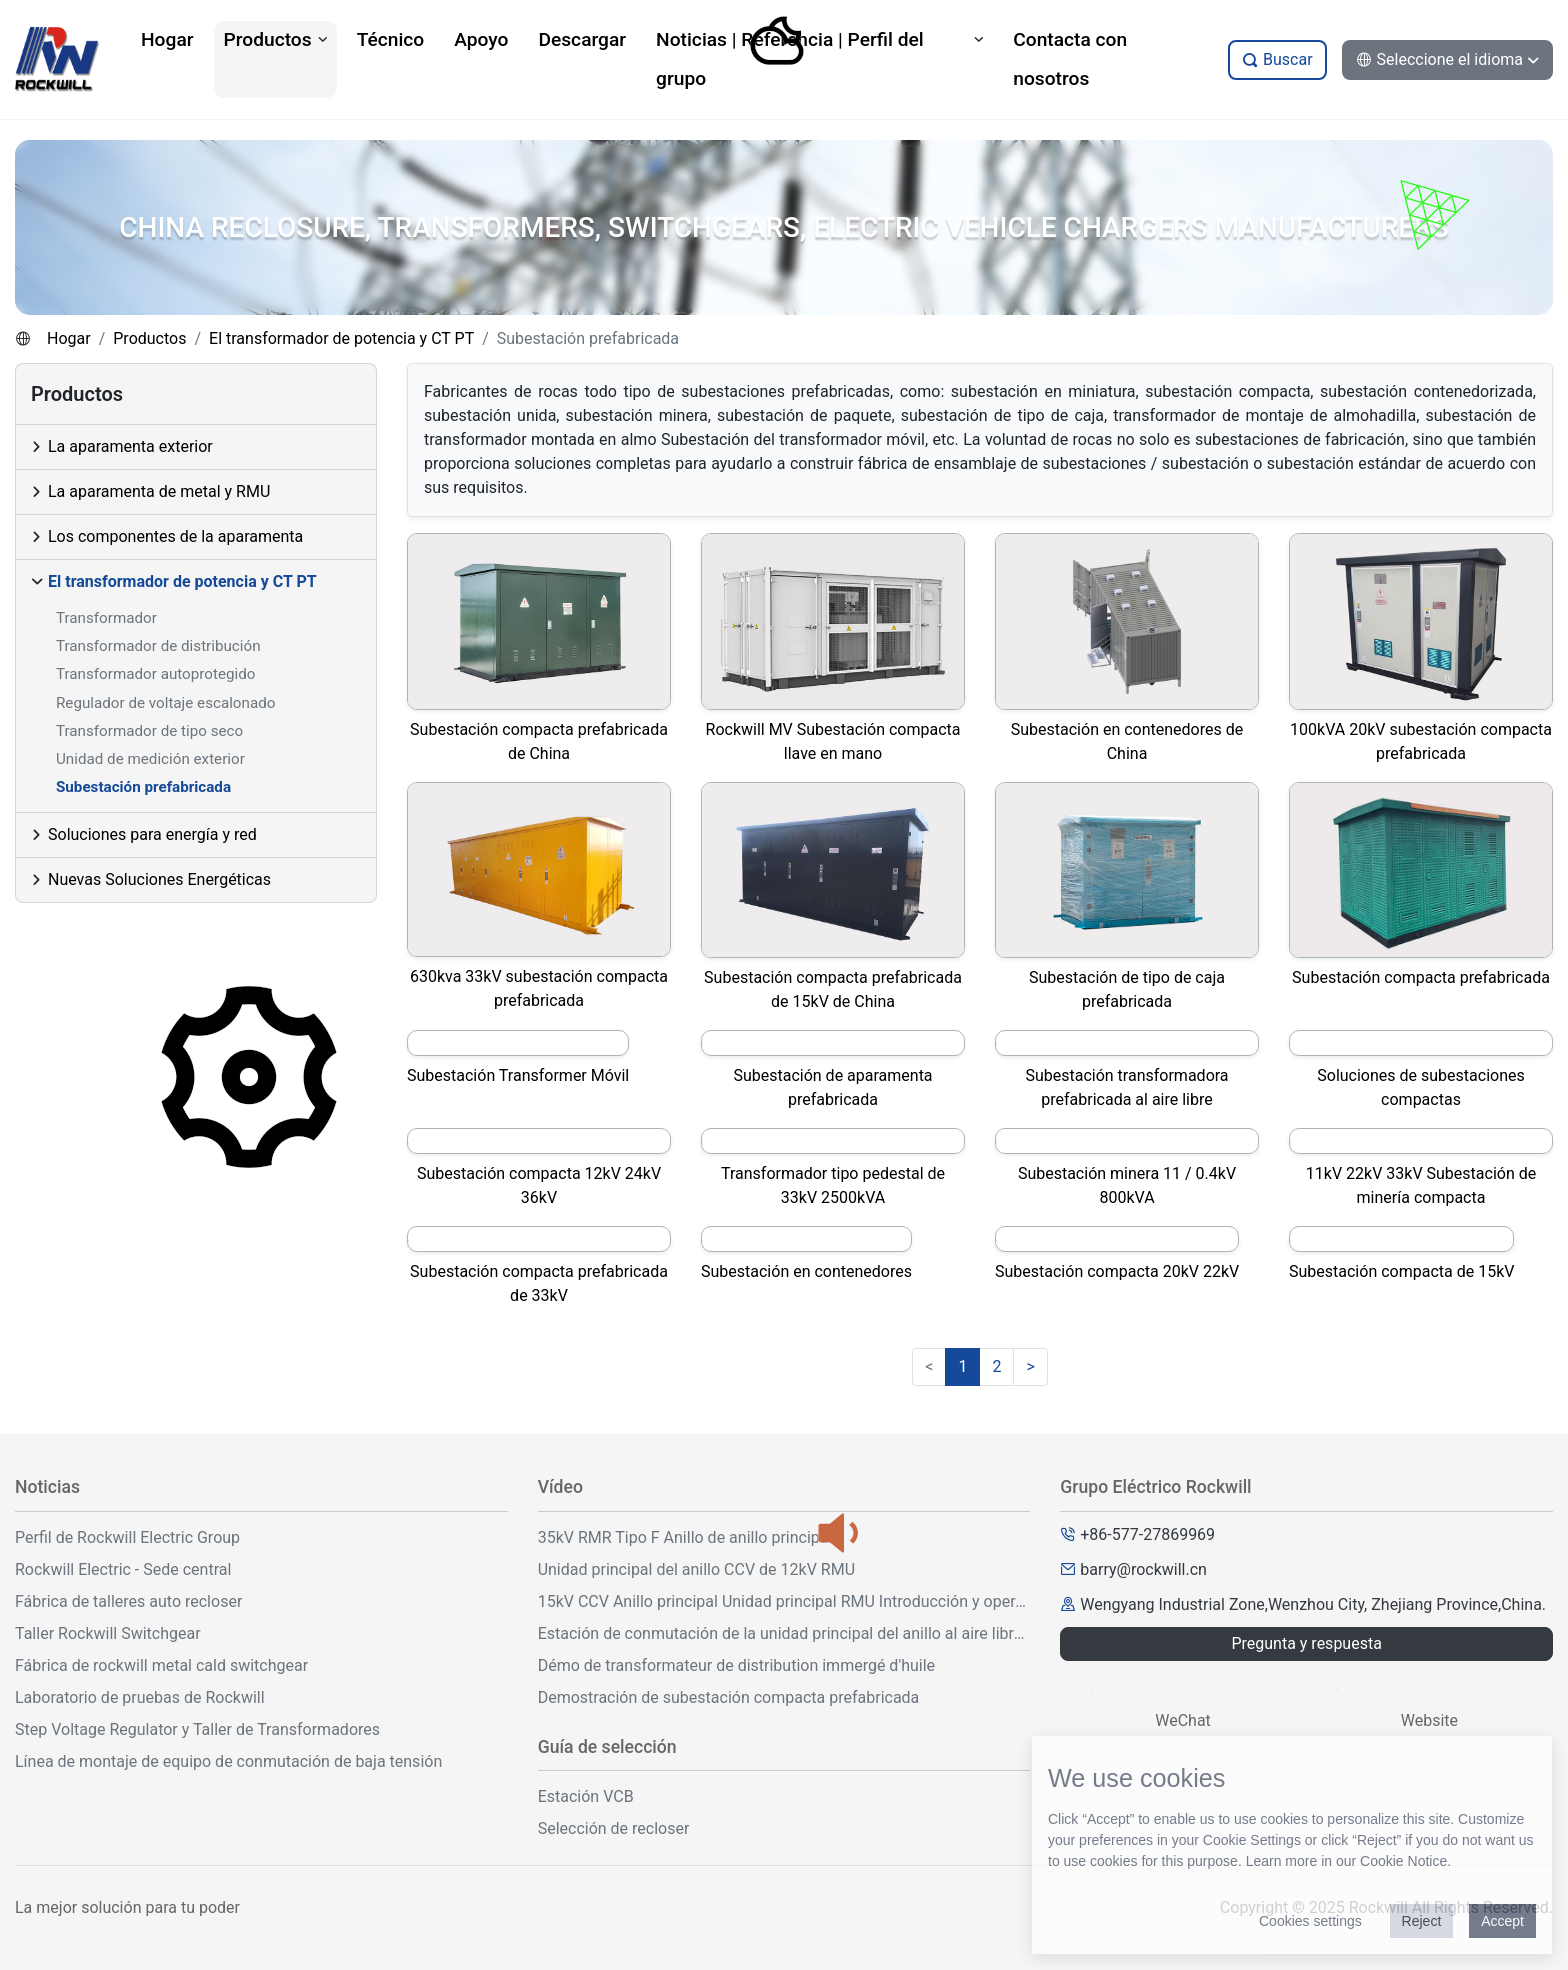  I want to click on indicates partly cloudy night weather conditions, so click(777, 43).